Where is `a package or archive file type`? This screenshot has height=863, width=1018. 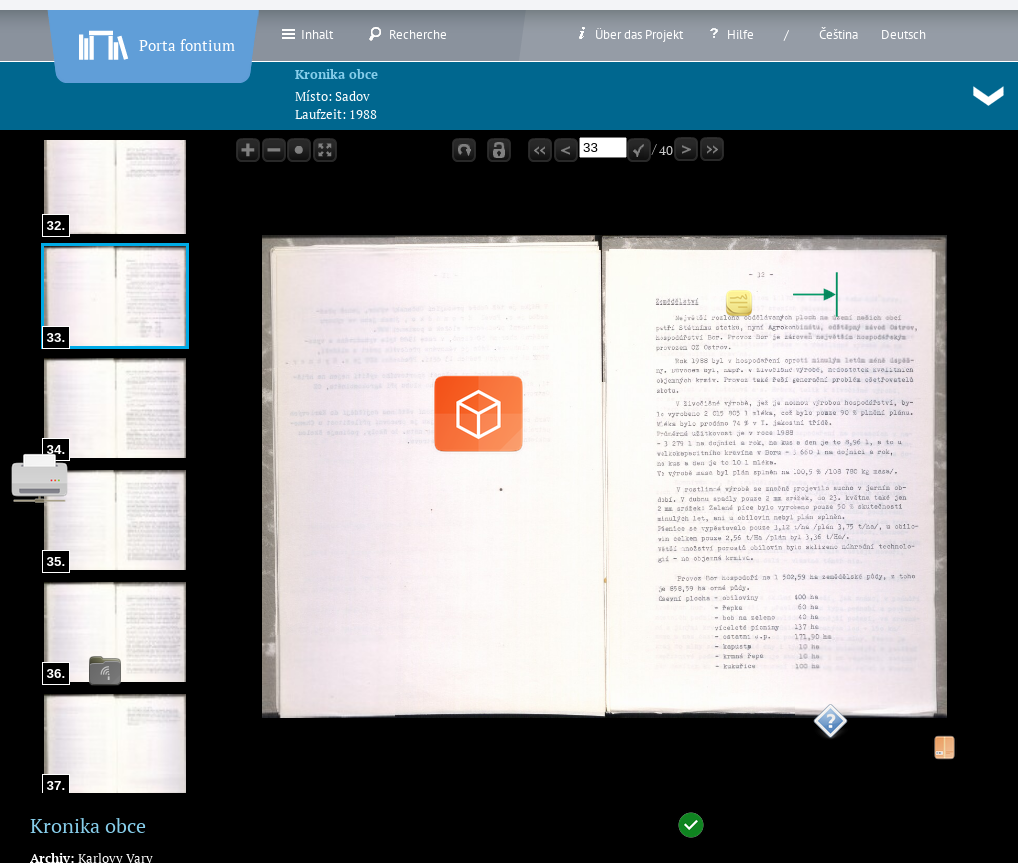
a package or archive file type is located at coordinates (944, 747).